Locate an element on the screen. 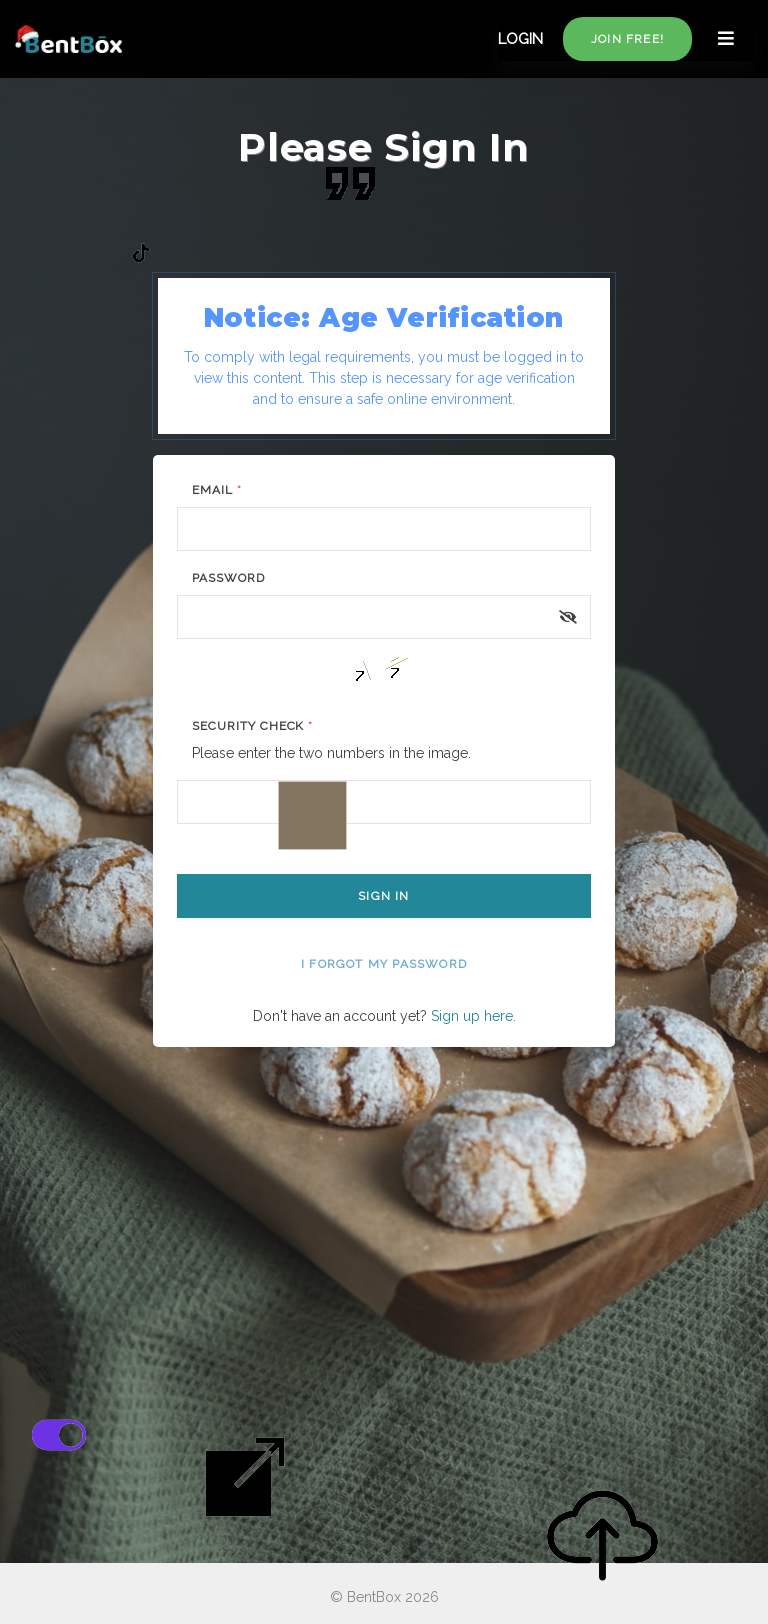 The width and height of the screenshot is (768, 1624). upload a file to cloud storage is located at coordinates (602, 1535).